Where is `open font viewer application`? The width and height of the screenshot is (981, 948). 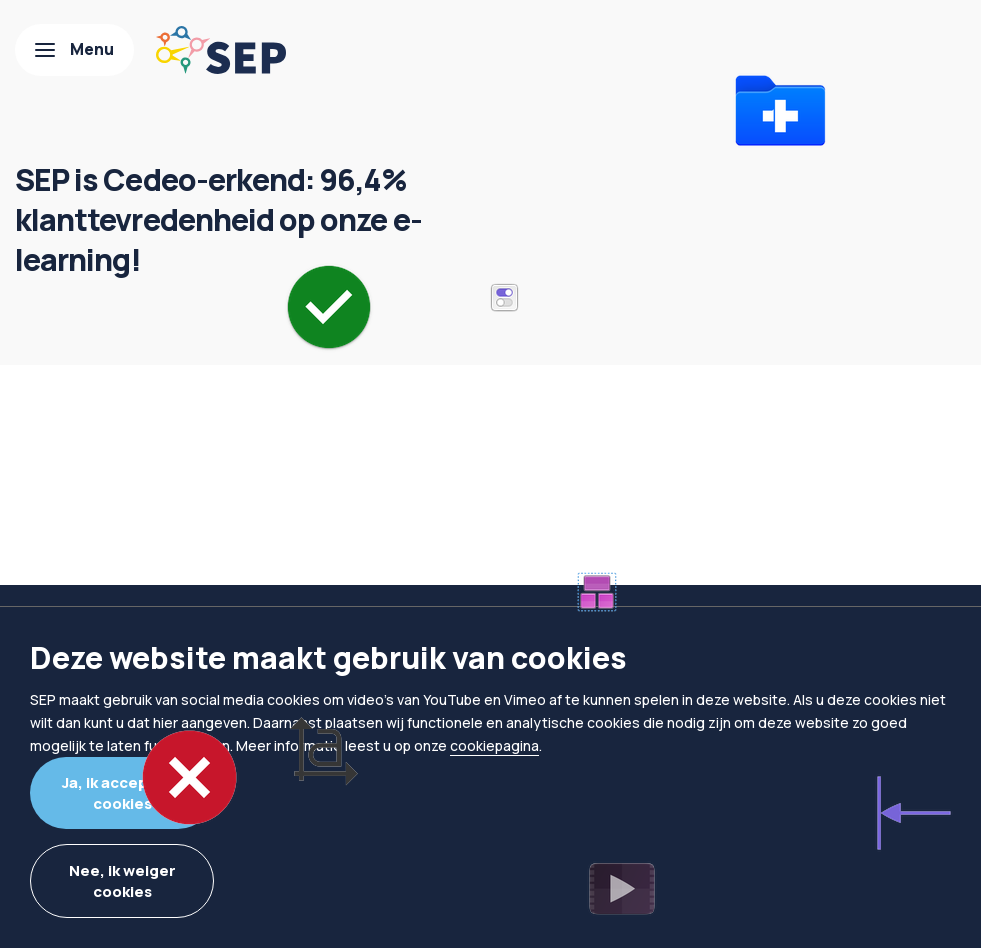 open font viewer application is located at coordinates (322, 752).